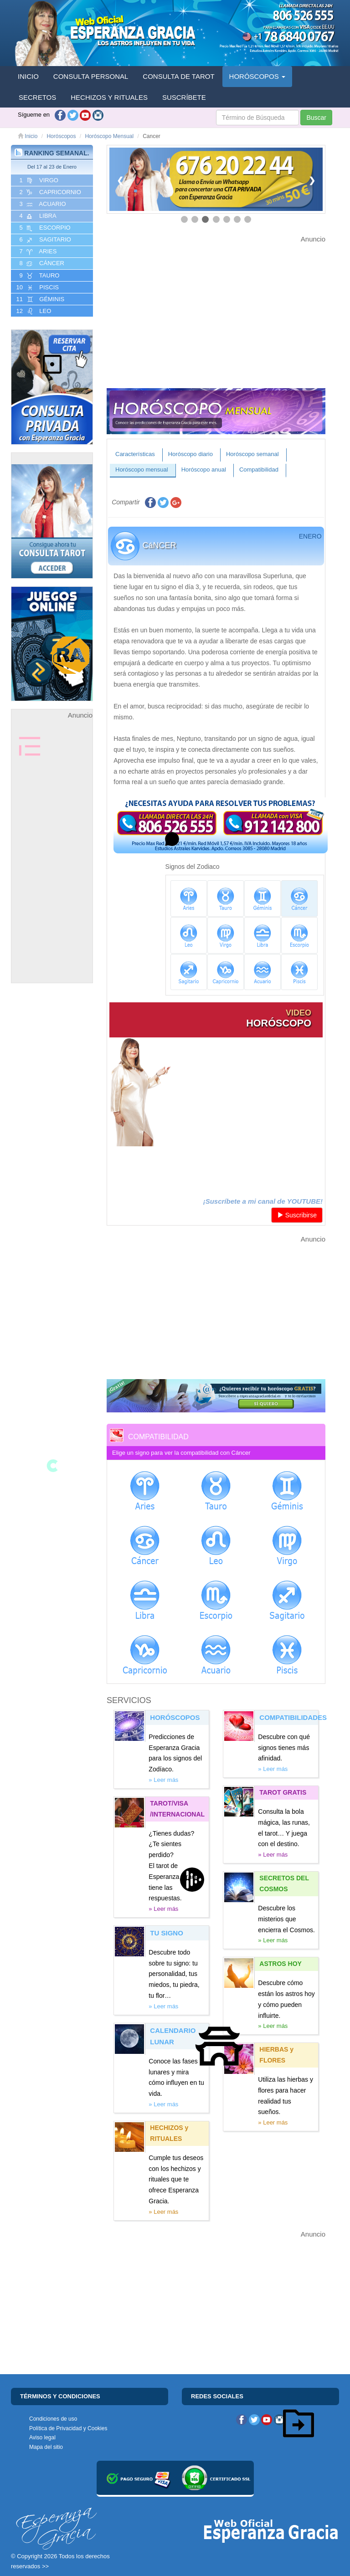  I want to click on move files to another folder, so click(299, 2423).